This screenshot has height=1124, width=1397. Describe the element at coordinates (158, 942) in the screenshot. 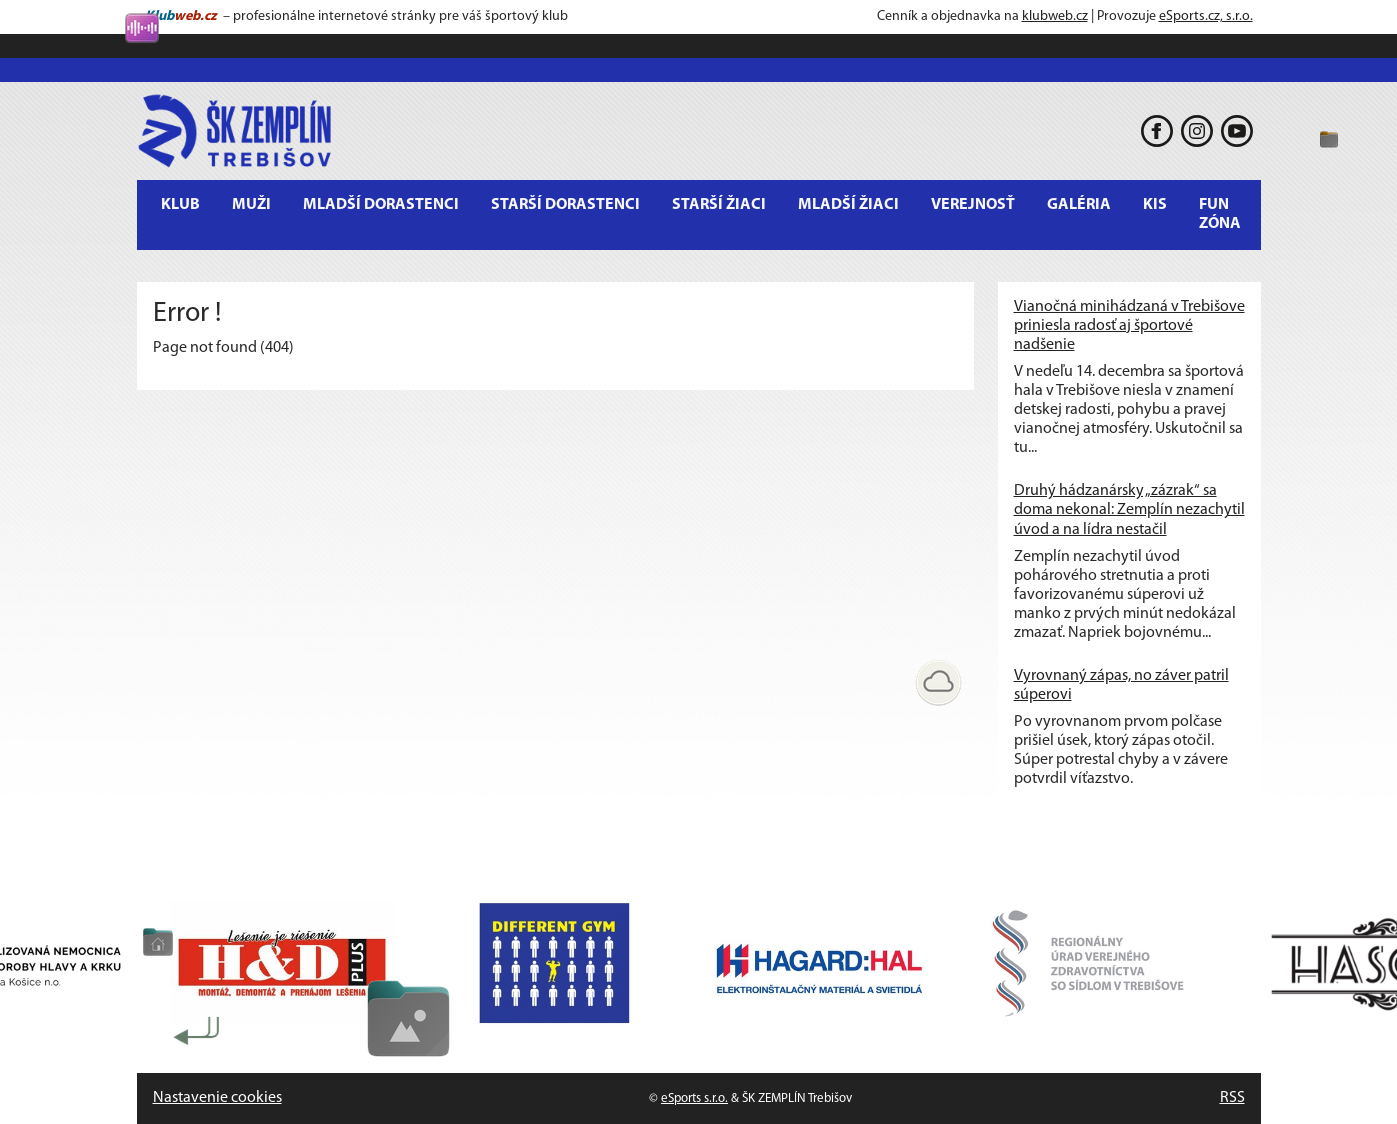

I see `access your home folder or personal files` at that location.